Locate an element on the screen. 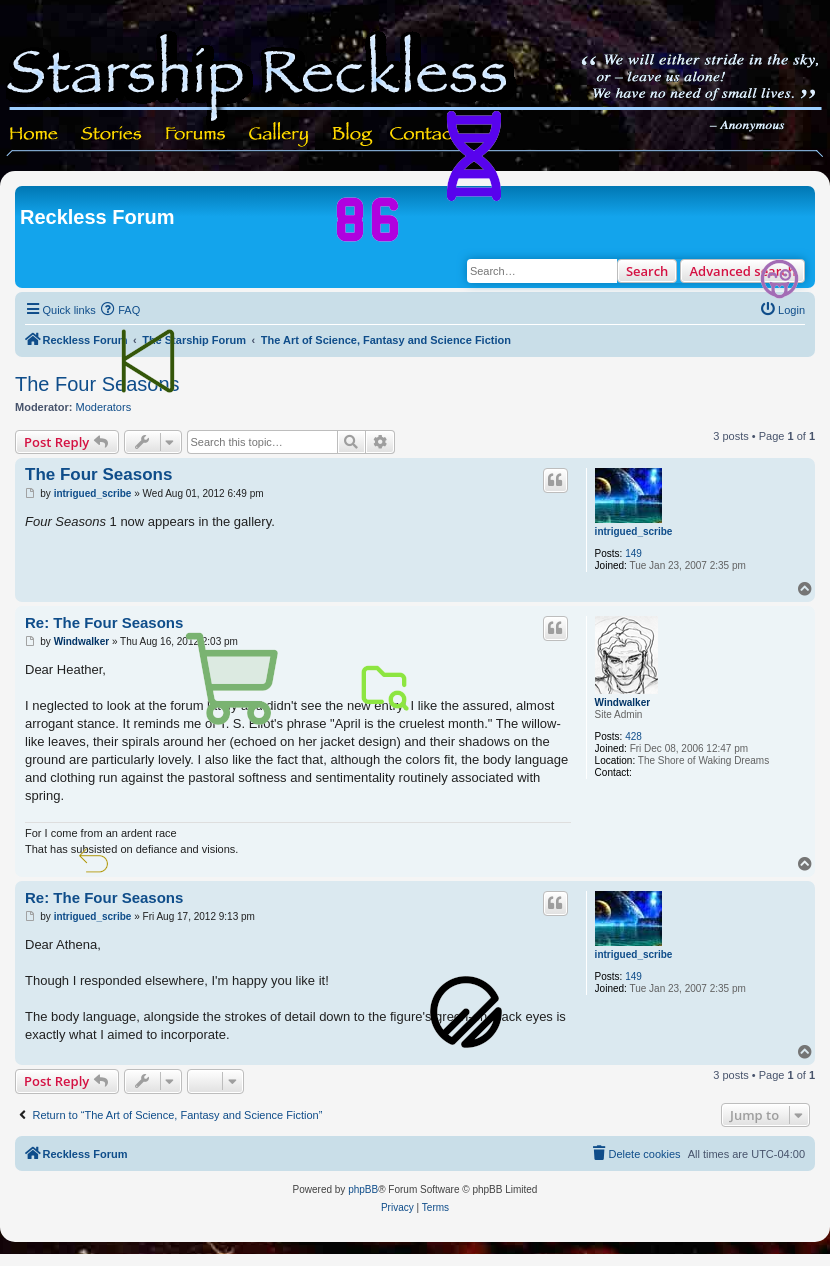 The width and height of the screenshot is (830, 1266). view genetic or DNA information is located at coordinates (474, 156).